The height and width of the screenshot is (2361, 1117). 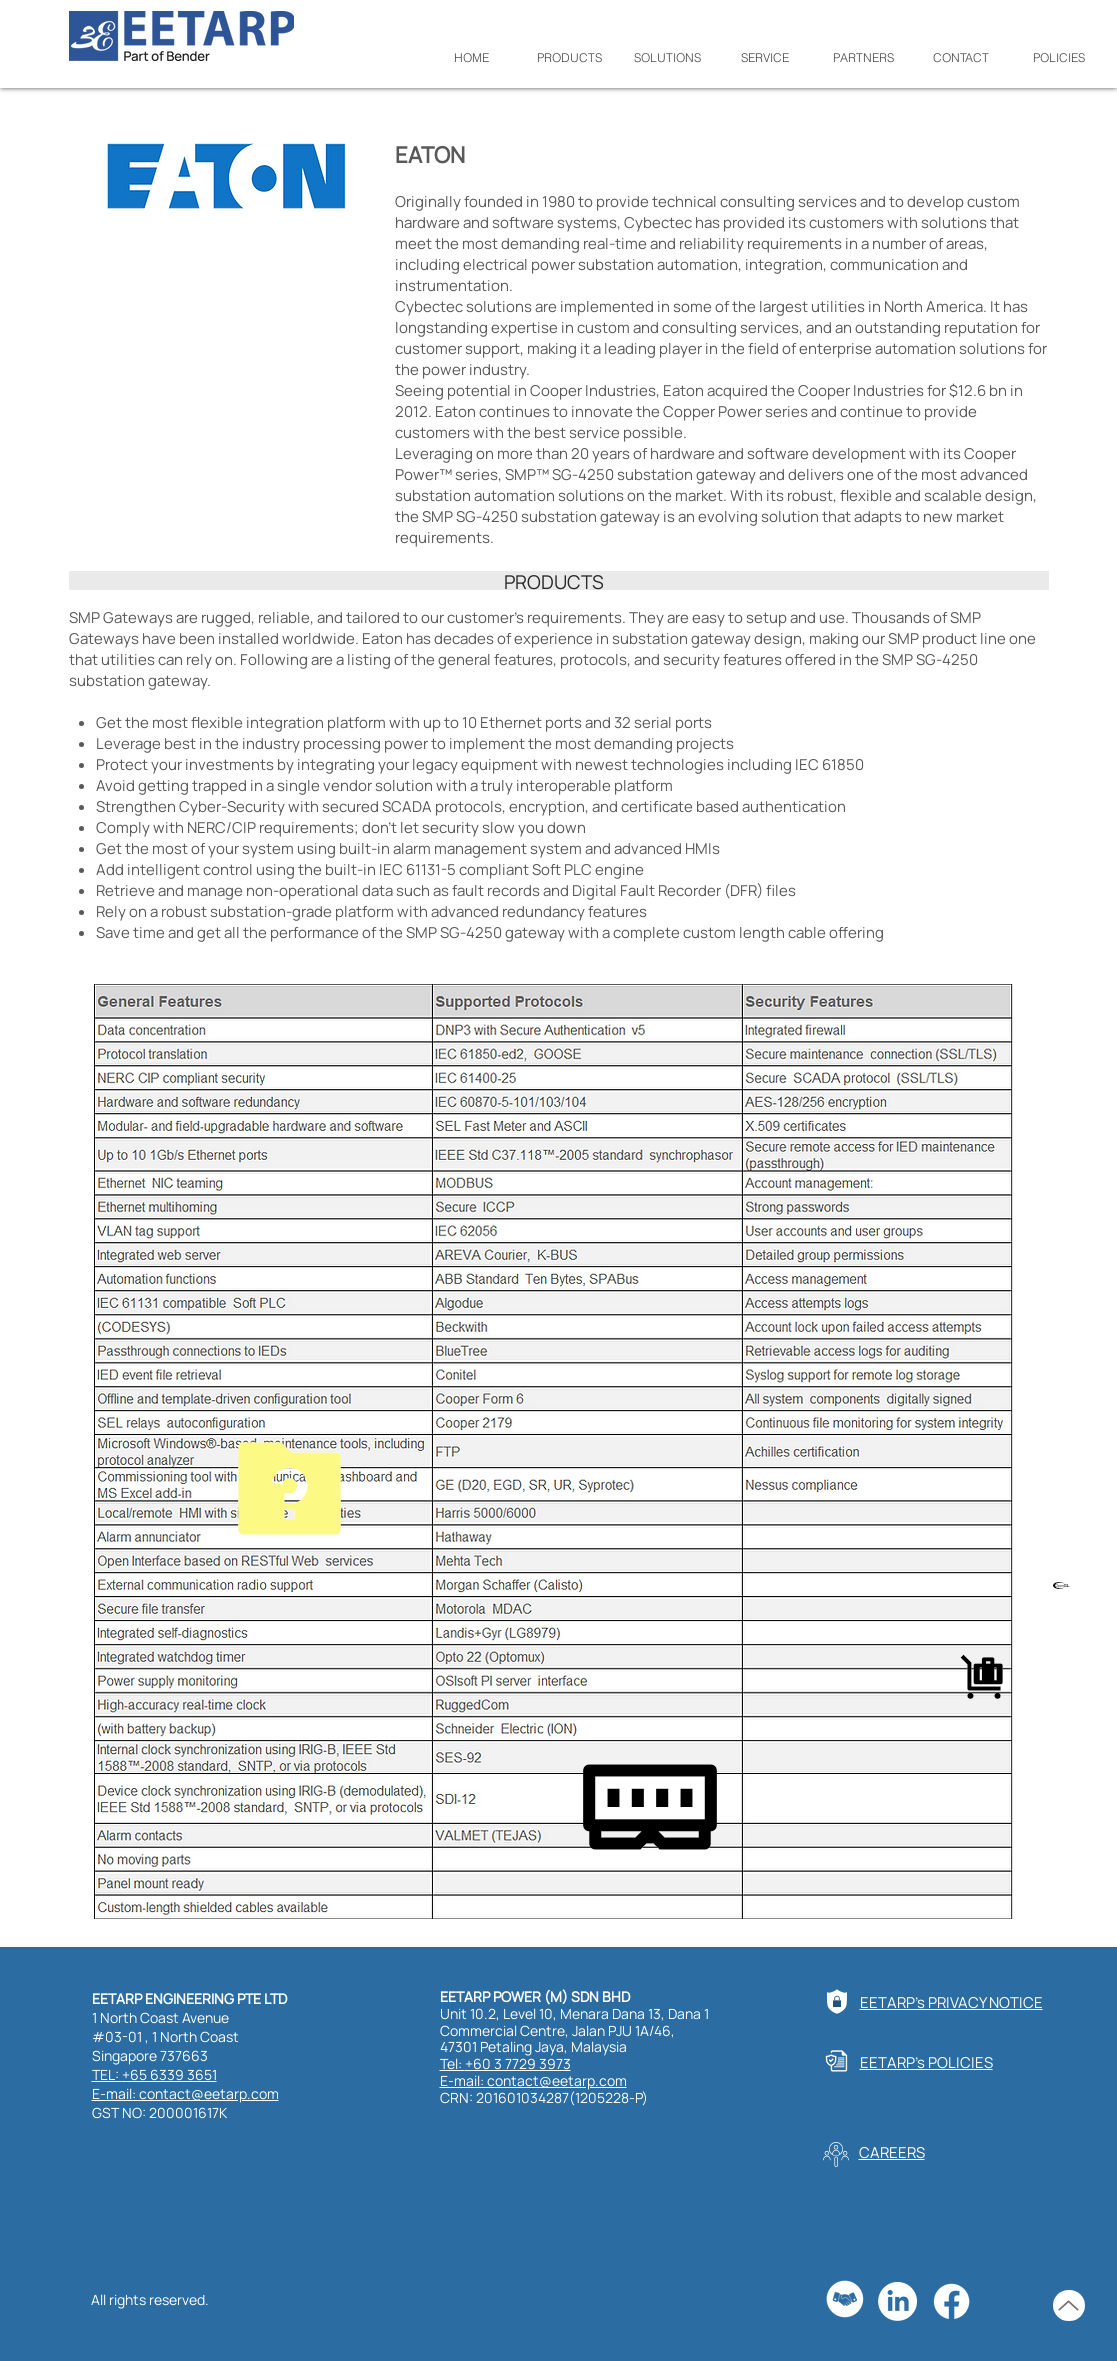 What do you see at coordinates (289, 1488) in the screenshot?
I see `folder with unknown or unrecognized contents` at bounding box center [289, 1488].